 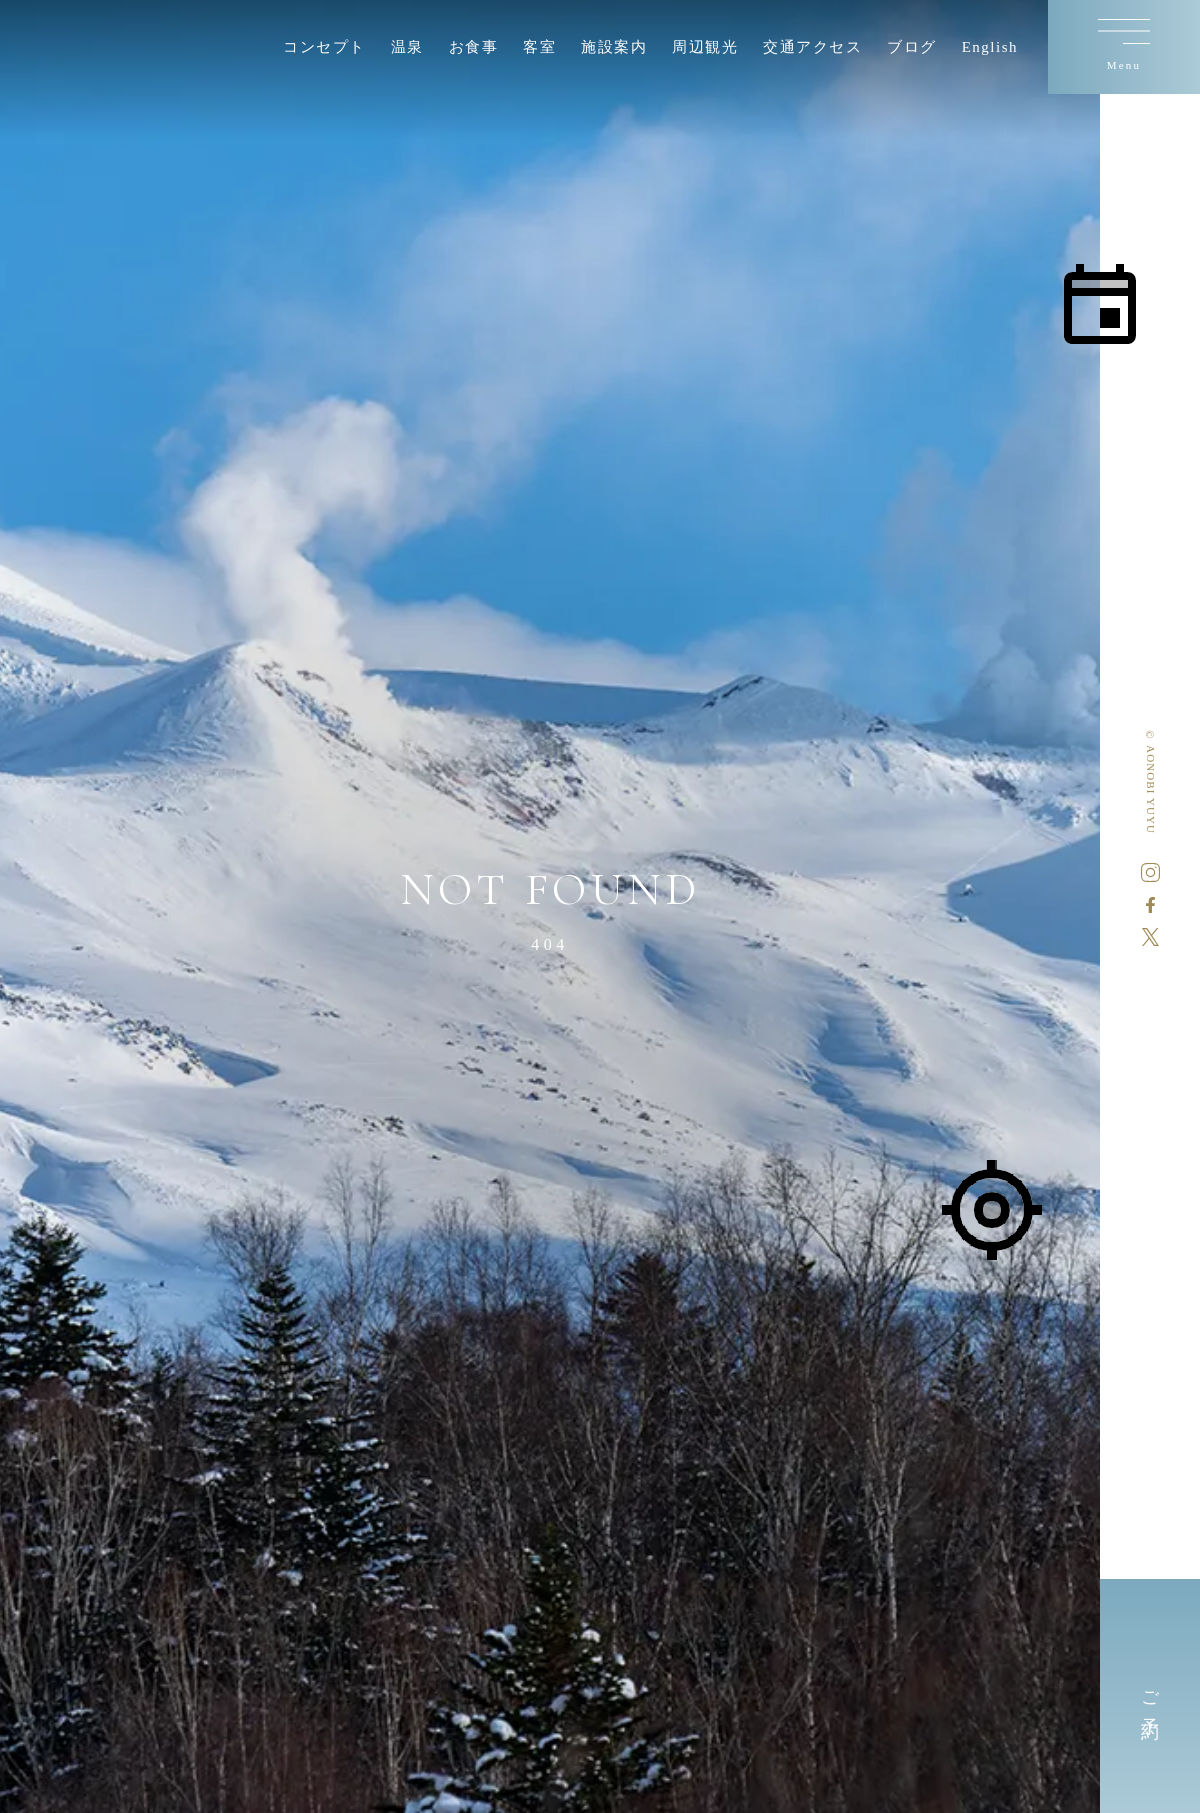 What do you see at coordinates (1100, 308) in the screenshot?
I see `add an event to your calendar` at bounding box center [1100, 308].